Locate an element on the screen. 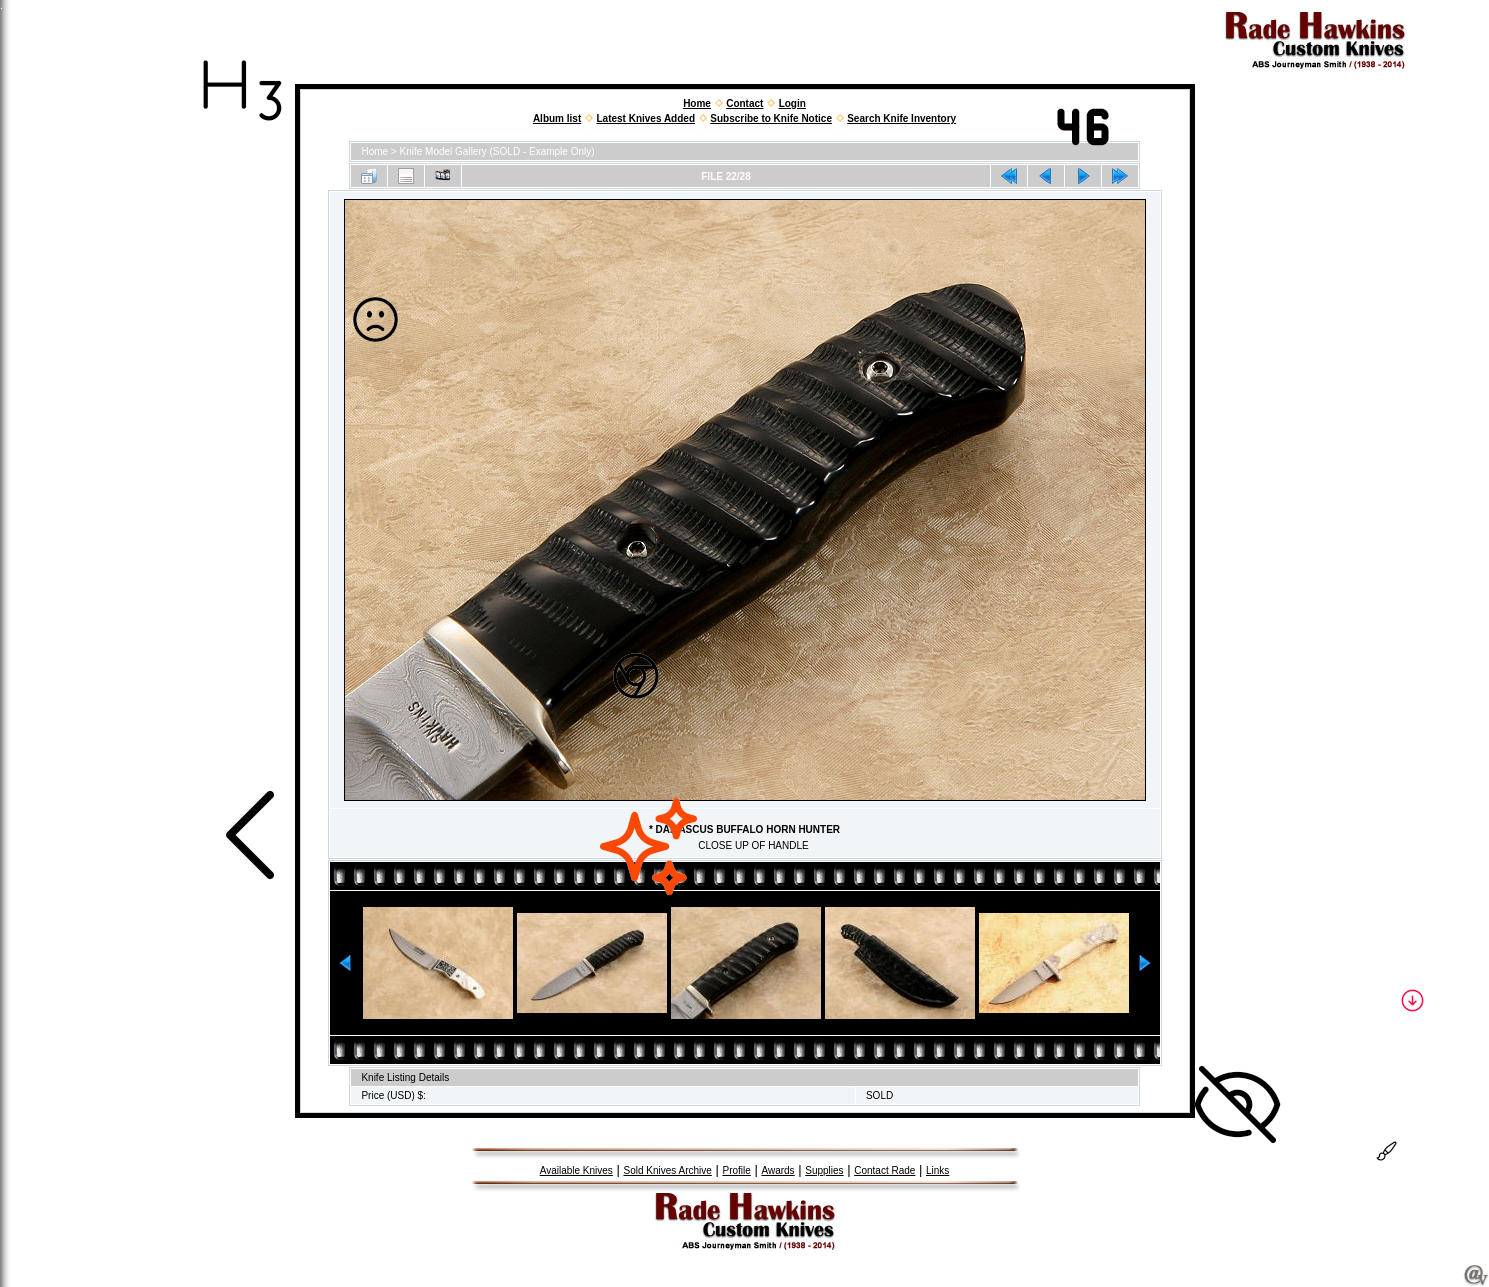 The height and width of the screenshot is (1287, 1489). indicate negative feedback or dissatisfaction is located at coordinates (375, 319).